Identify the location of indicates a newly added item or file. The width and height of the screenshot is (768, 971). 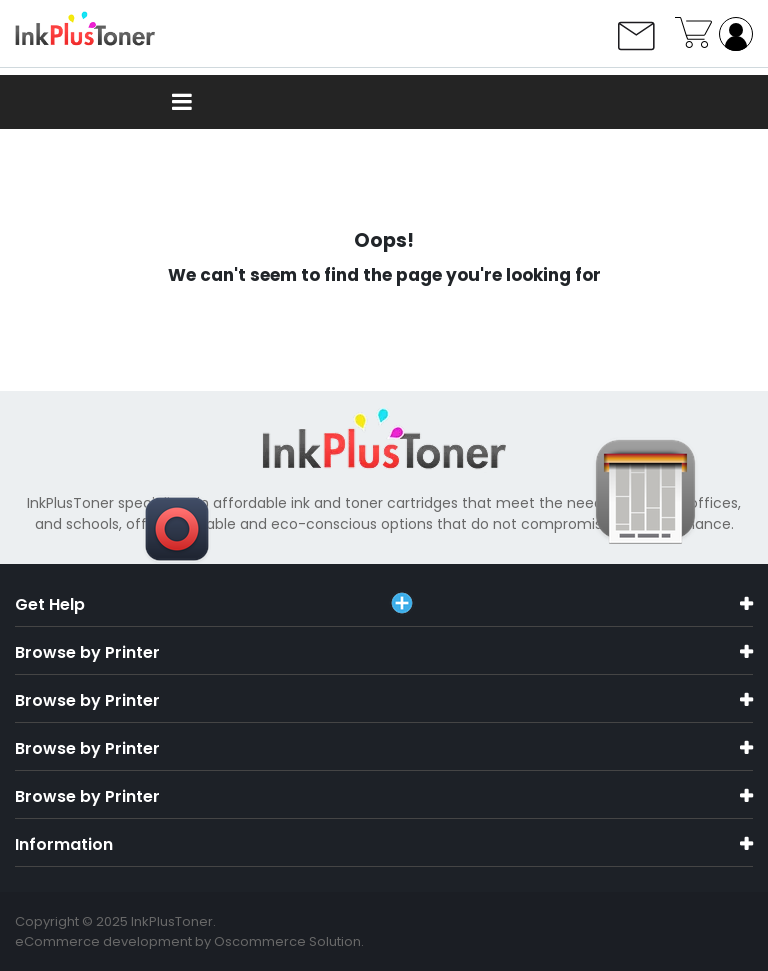
(402, 603).